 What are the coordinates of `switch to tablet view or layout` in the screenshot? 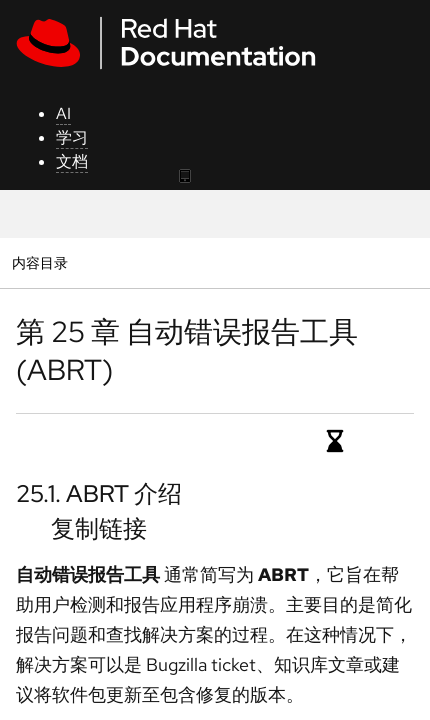 It's located at (185, 176).